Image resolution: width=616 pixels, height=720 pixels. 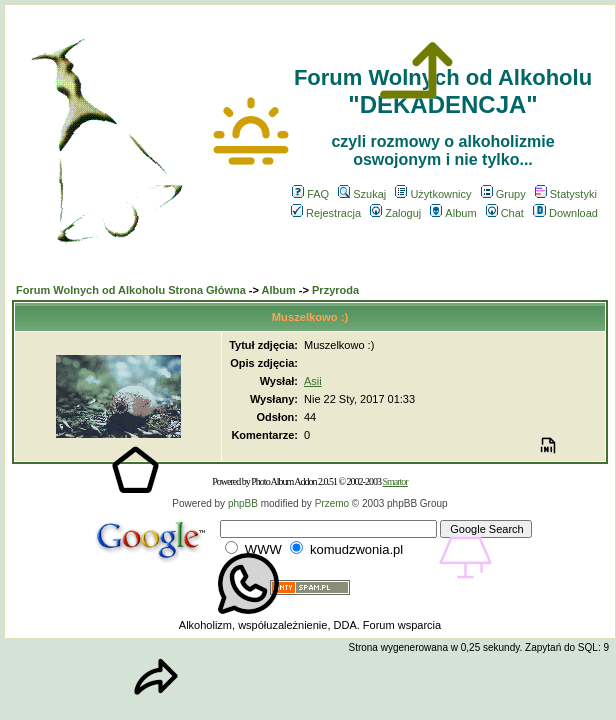 What do you see at coordinates (251, 131) in the screenshot?
I see `view sunset time or golden hour info` at bounding box center [251, 131].